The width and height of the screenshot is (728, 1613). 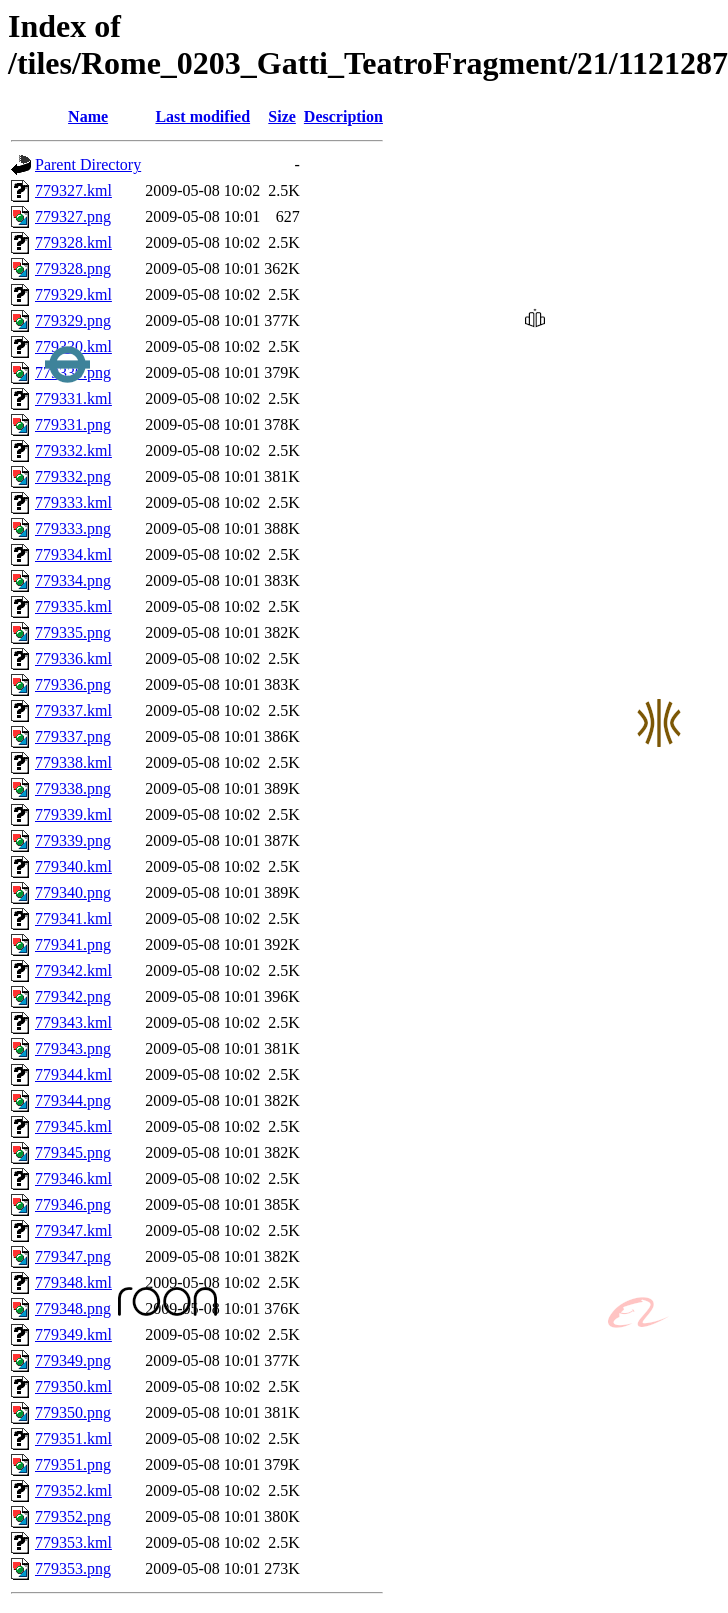 I want to click on visit alibaba.com marketplace, so click(x=638, y=1312).